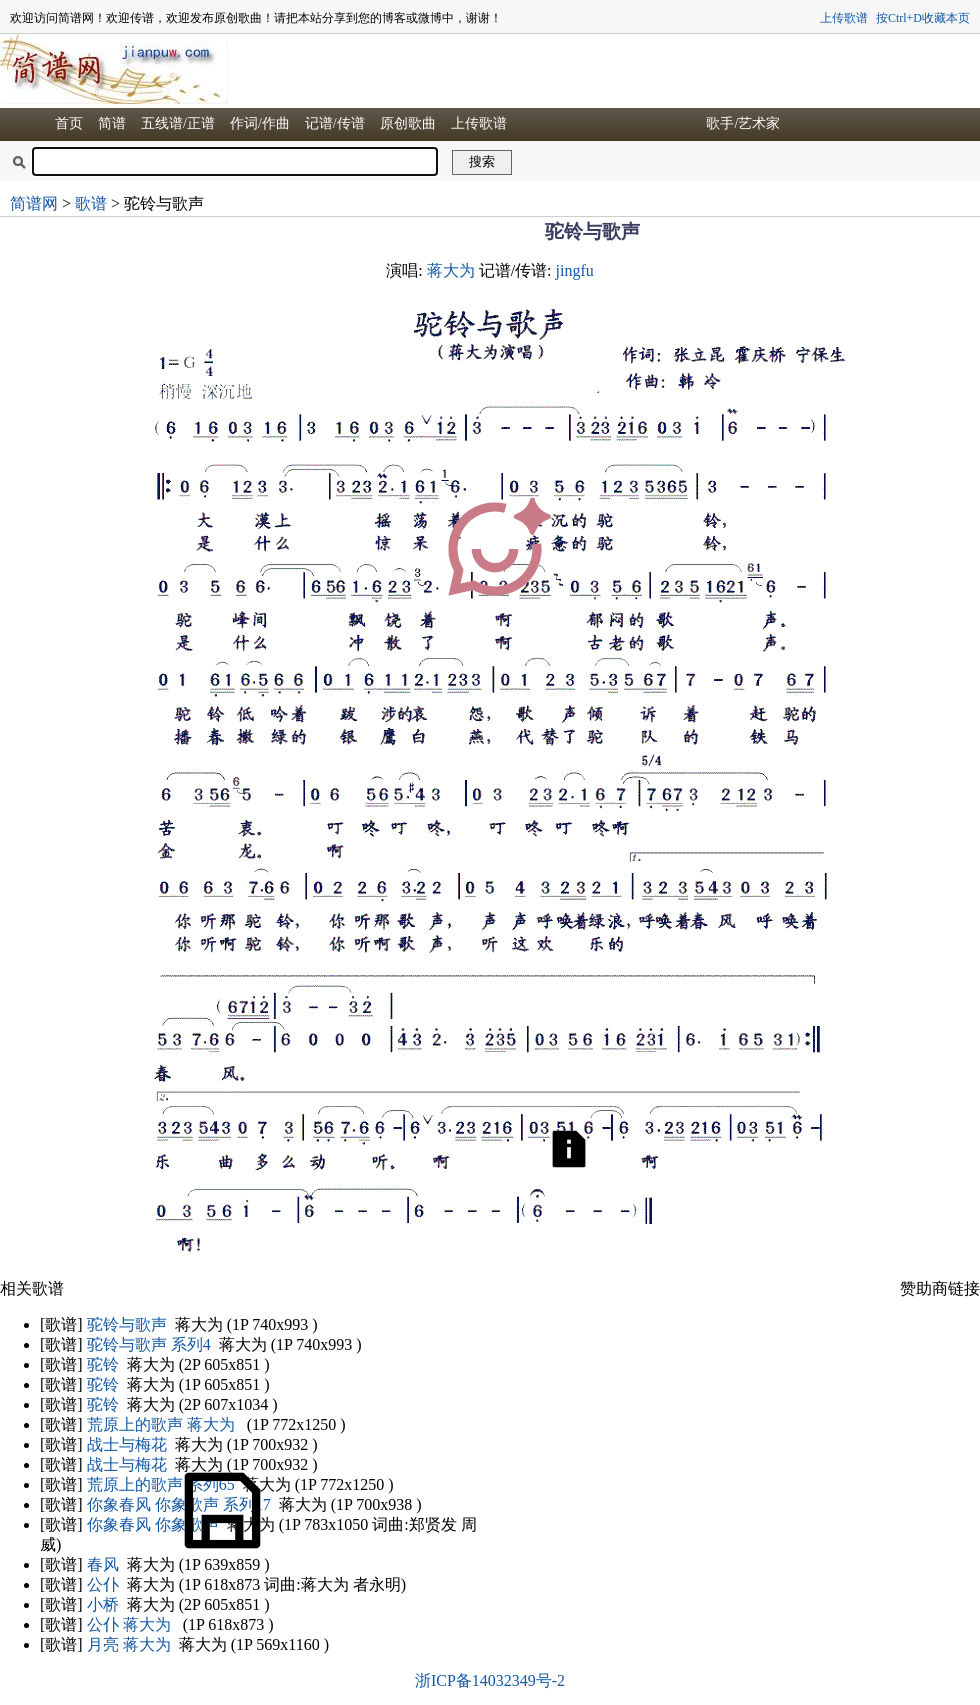  I want to click on view file details or properties, so click(569, 1149).